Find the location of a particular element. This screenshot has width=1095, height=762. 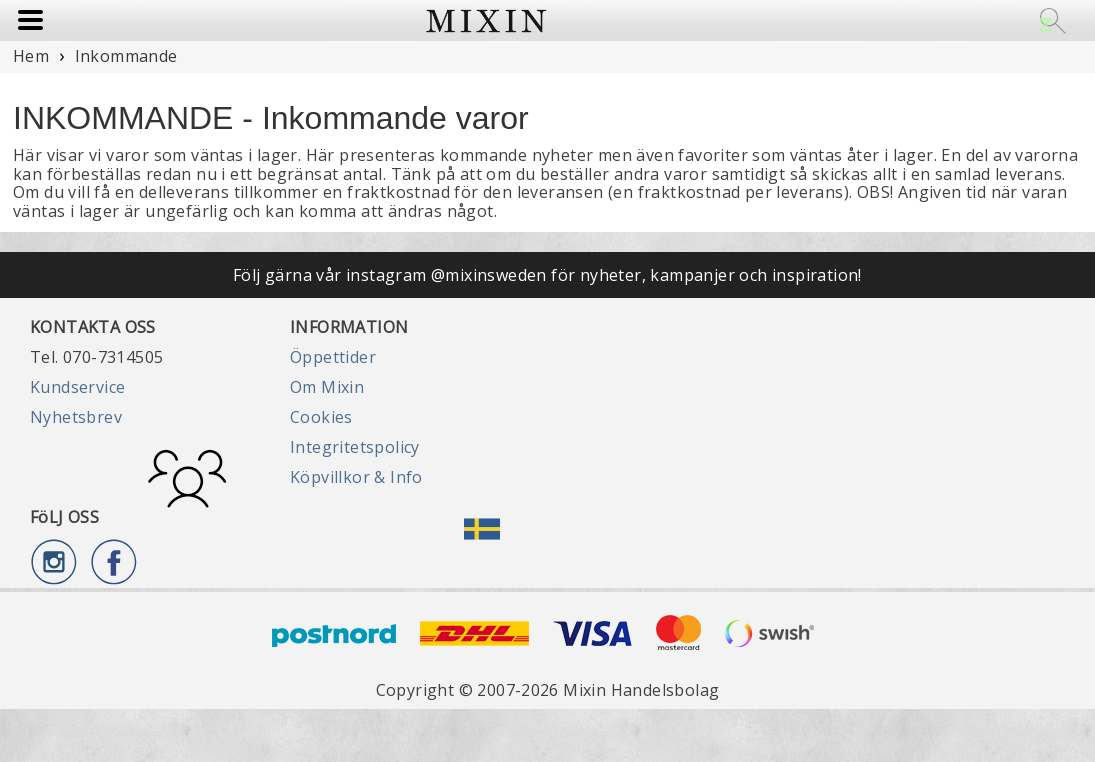

timer with significant time remaining is located at coordinates (1045, 24).